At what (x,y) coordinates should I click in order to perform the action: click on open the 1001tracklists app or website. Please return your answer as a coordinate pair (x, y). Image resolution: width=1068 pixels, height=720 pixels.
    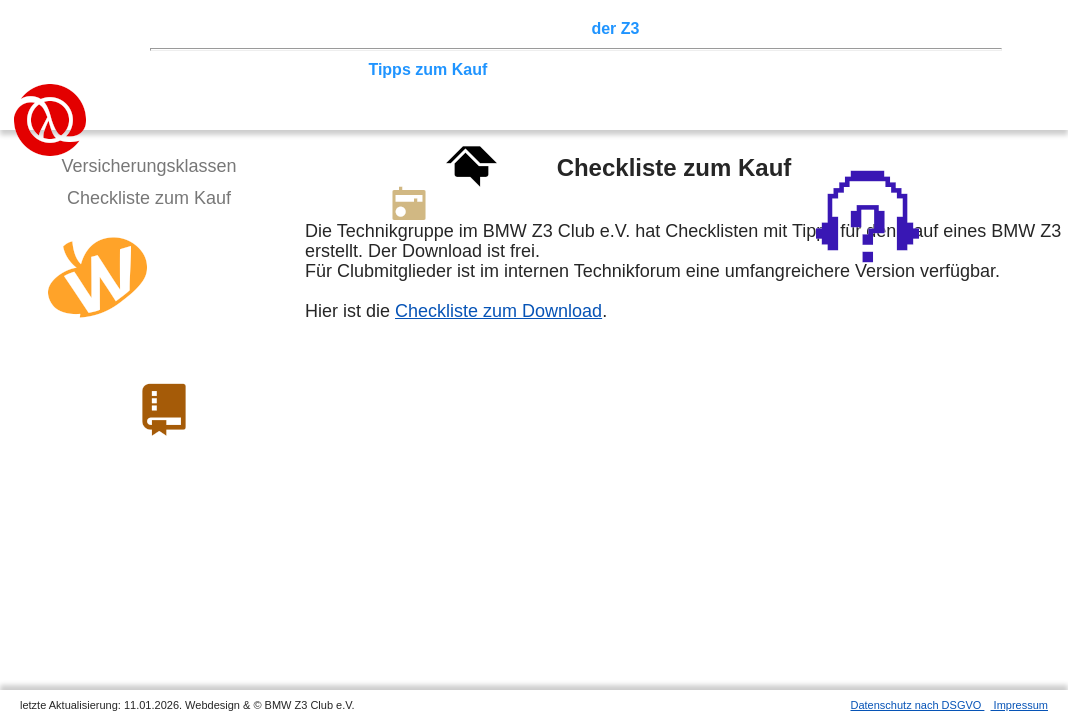
    Looking at the image, I should click on (867, 216).